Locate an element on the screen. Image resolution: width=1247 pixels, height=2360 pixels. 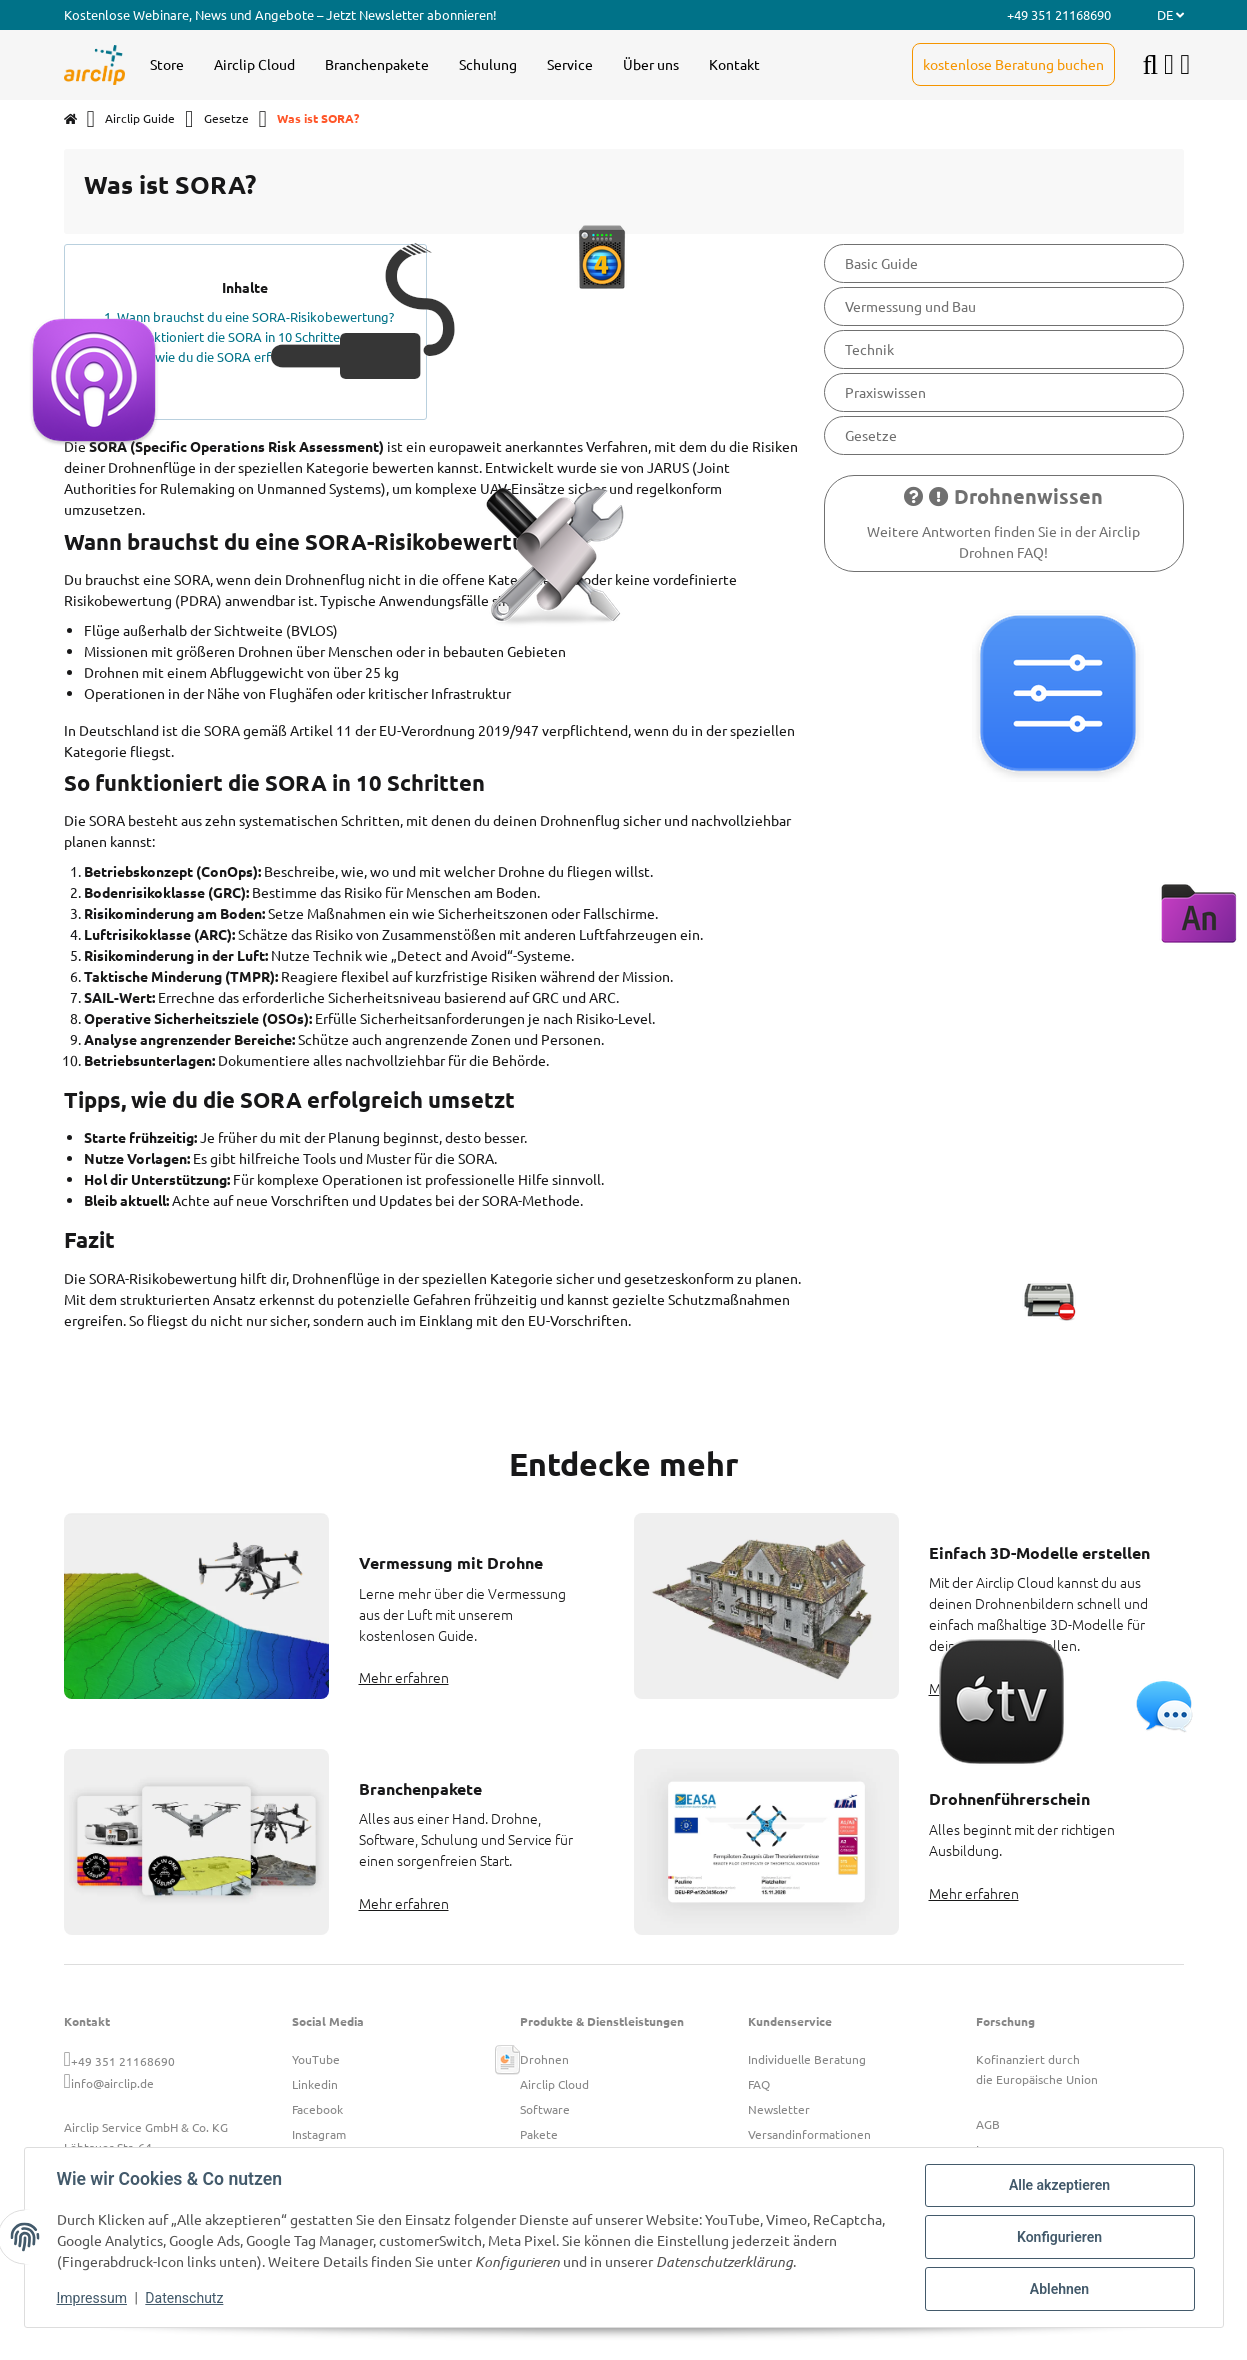
audio output via headphones is located at coordinates (363, 333).